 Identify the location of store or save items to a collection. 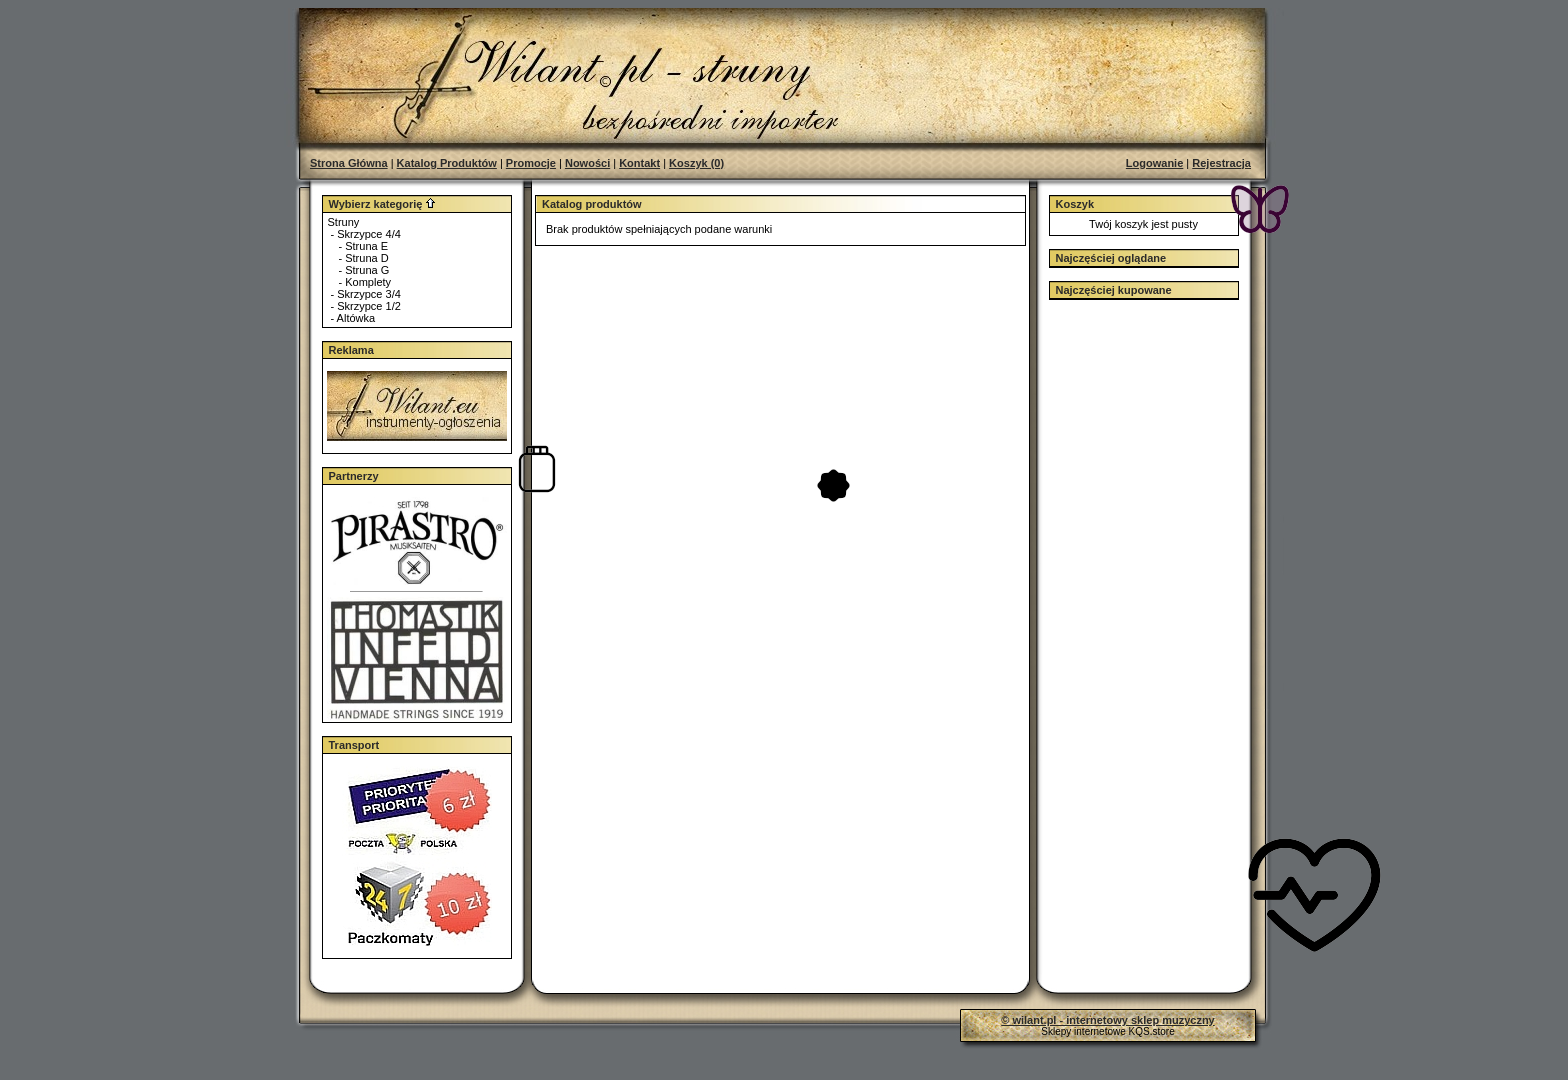
(537, 469).